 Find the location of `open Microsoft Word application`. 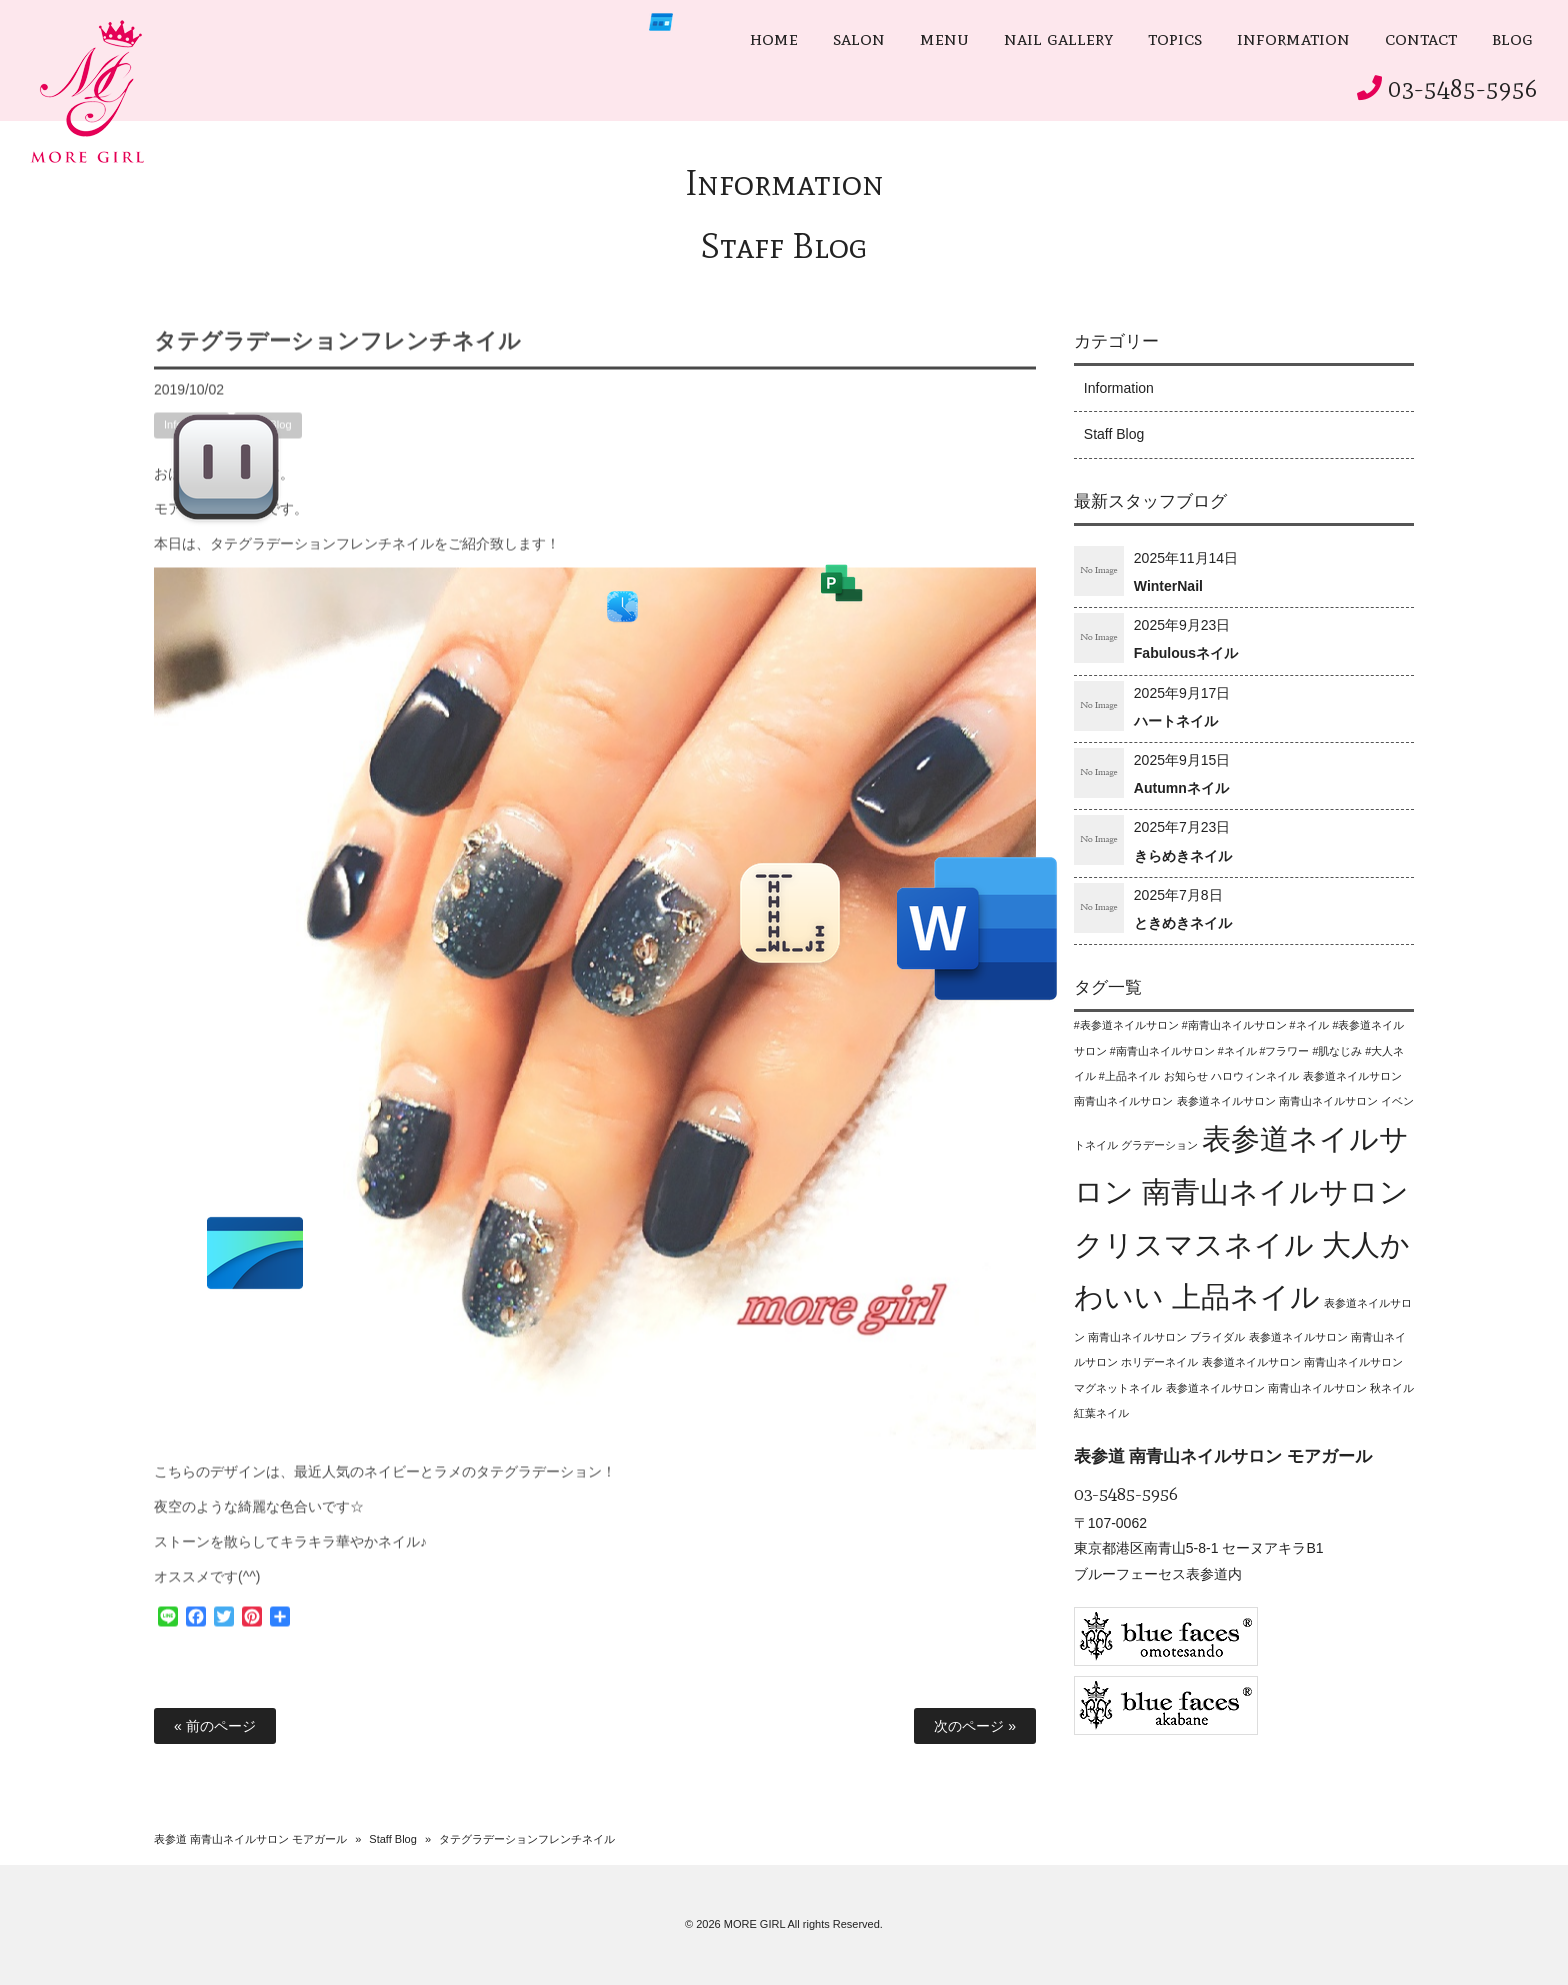

open Microsoft Word application is located at coordinates (978, 928).